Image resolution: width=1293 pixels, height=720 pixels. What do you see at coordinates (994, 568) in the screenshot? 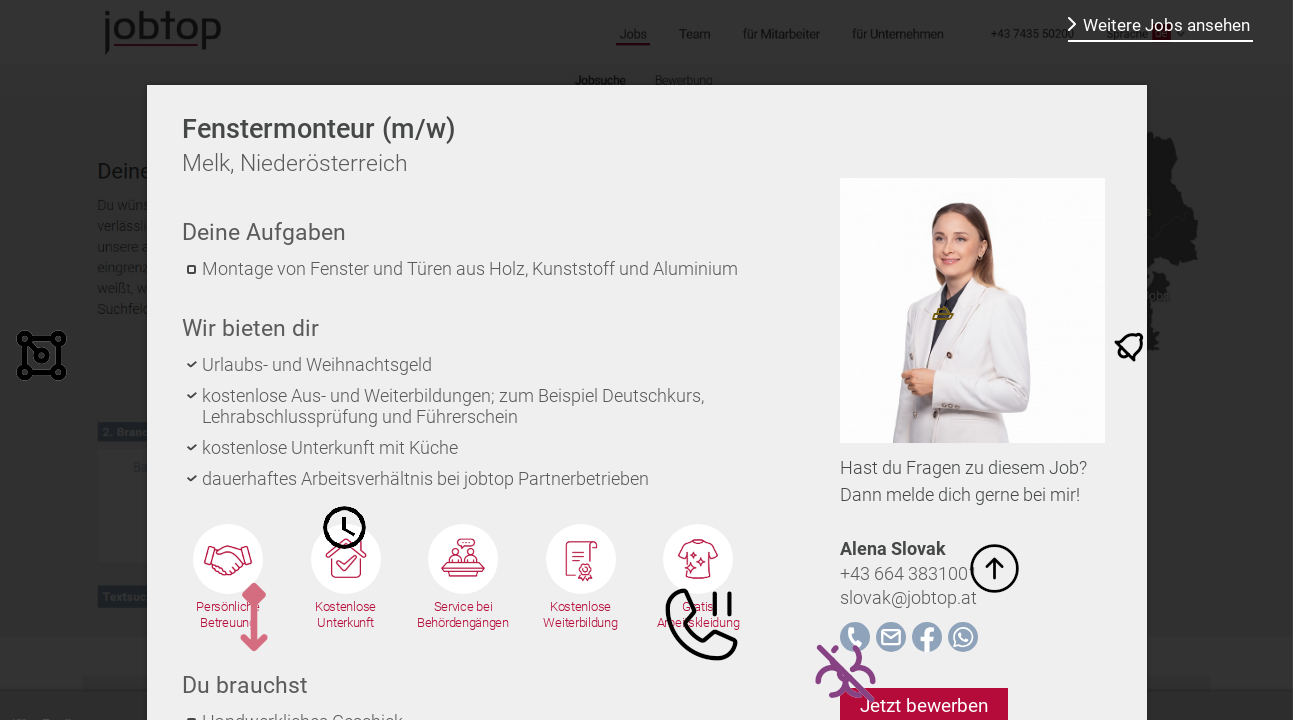
I see `scroll to top of page` at bounding box center [994, 568].